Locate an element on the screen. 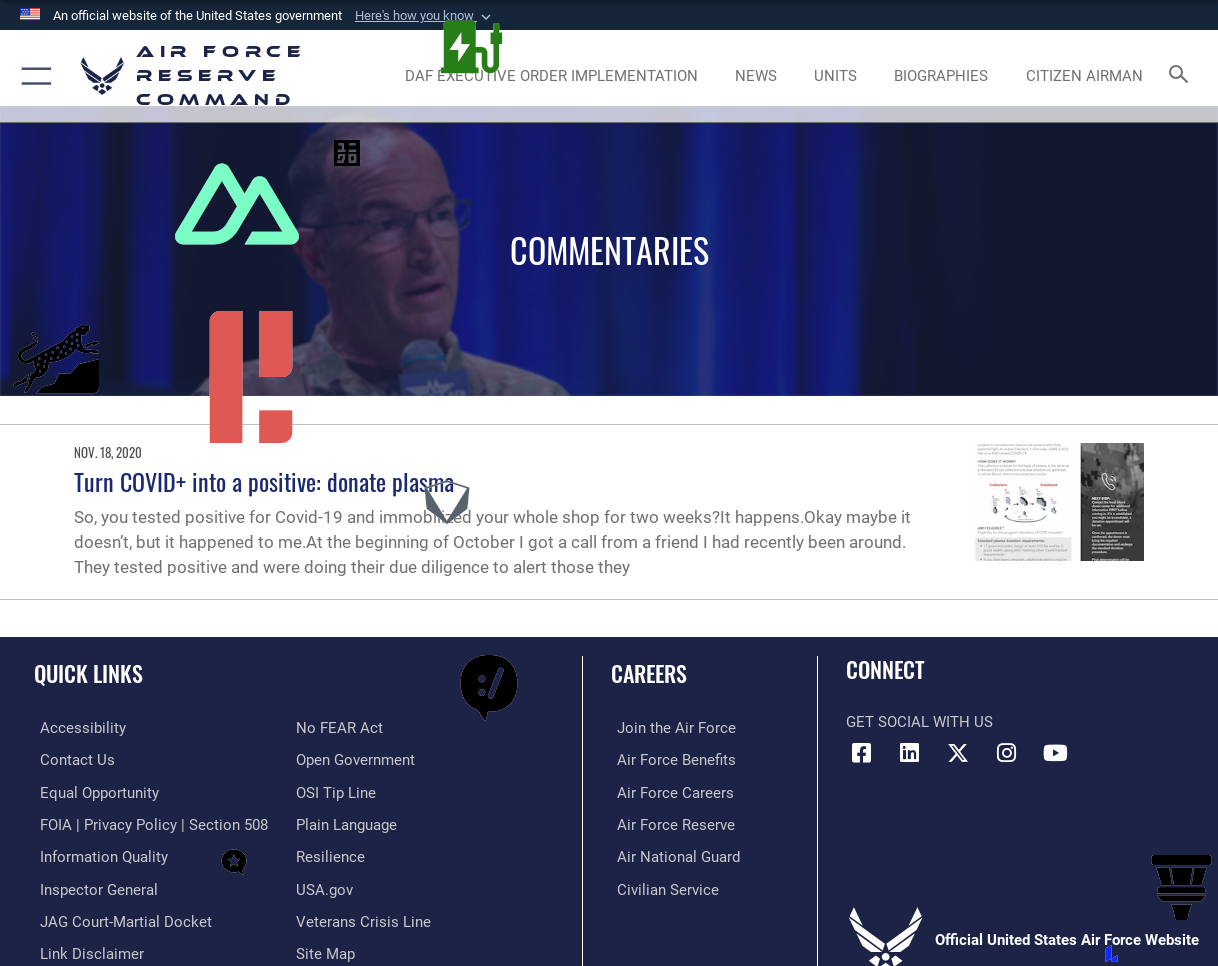 This screenshot has height=966, width=1218. visit the UNIQLO Japan website or app is located at coordinates (347, 153).